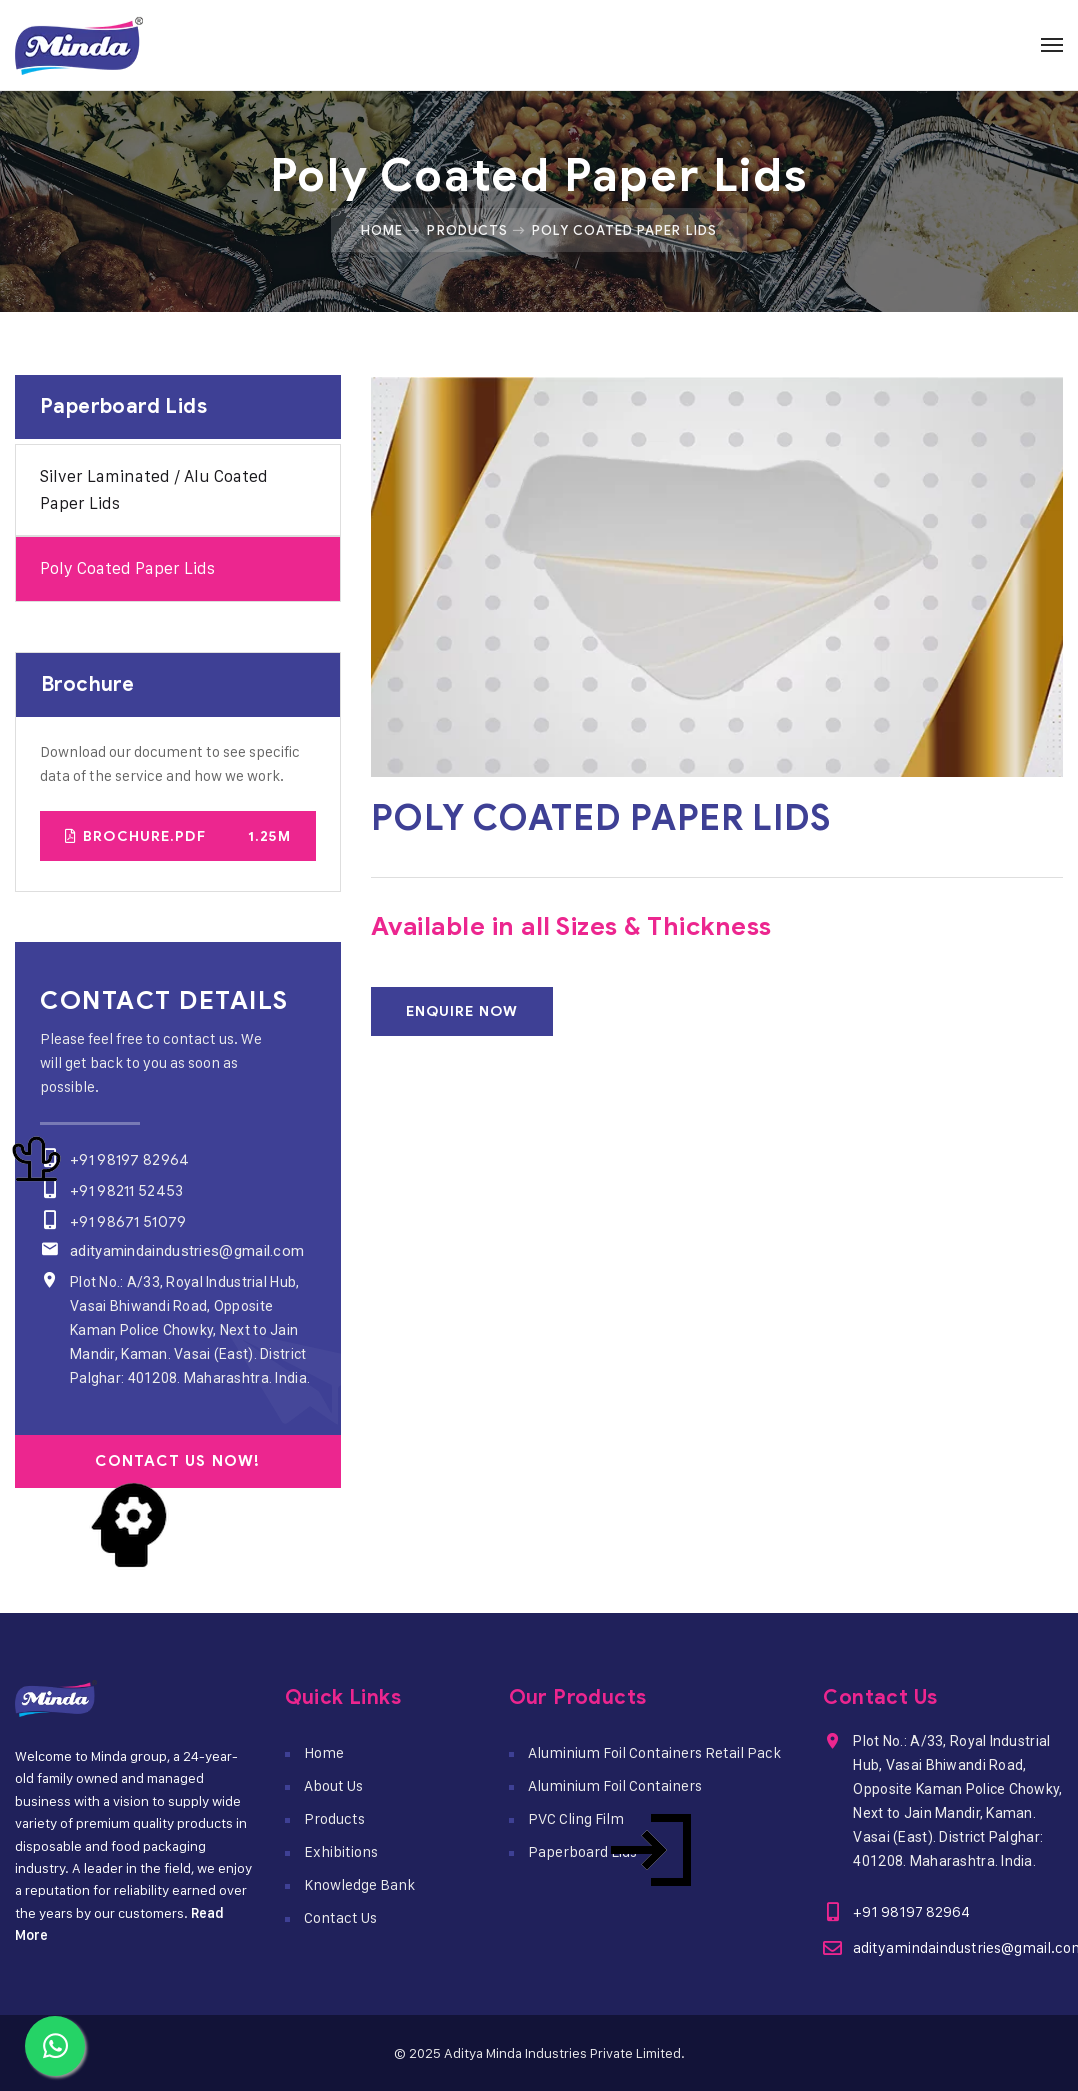  Describe the element at coordinates (36, 1160) in the screenshot. I see `indicates desert or arid climate theme` at that location.